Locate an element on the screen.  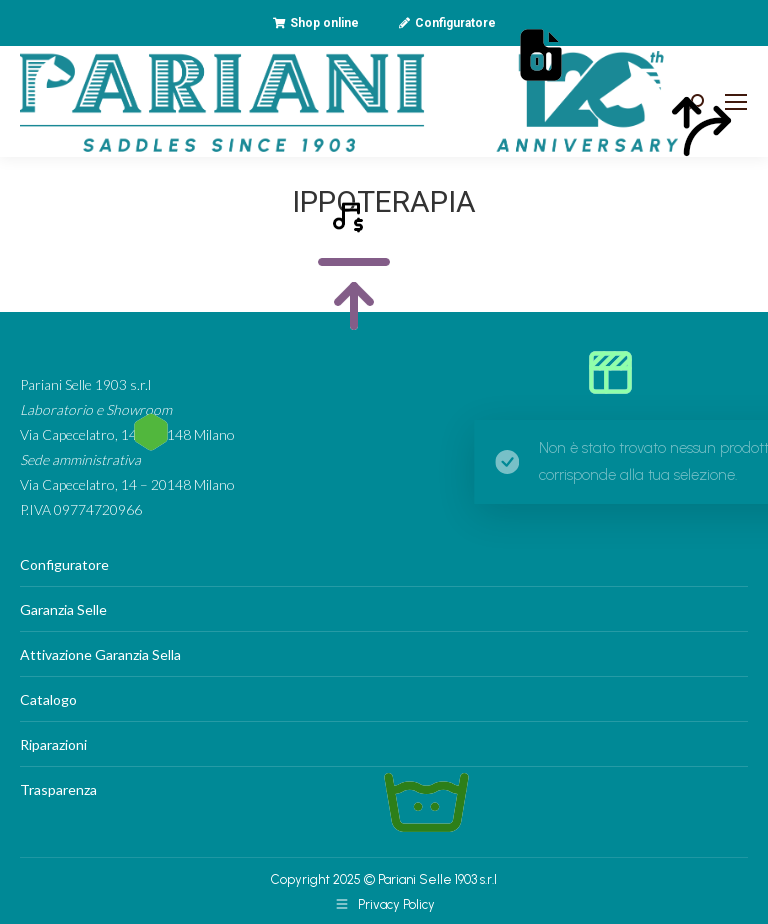
take the exit or turn right ahead is located at coordinates (701, 126).